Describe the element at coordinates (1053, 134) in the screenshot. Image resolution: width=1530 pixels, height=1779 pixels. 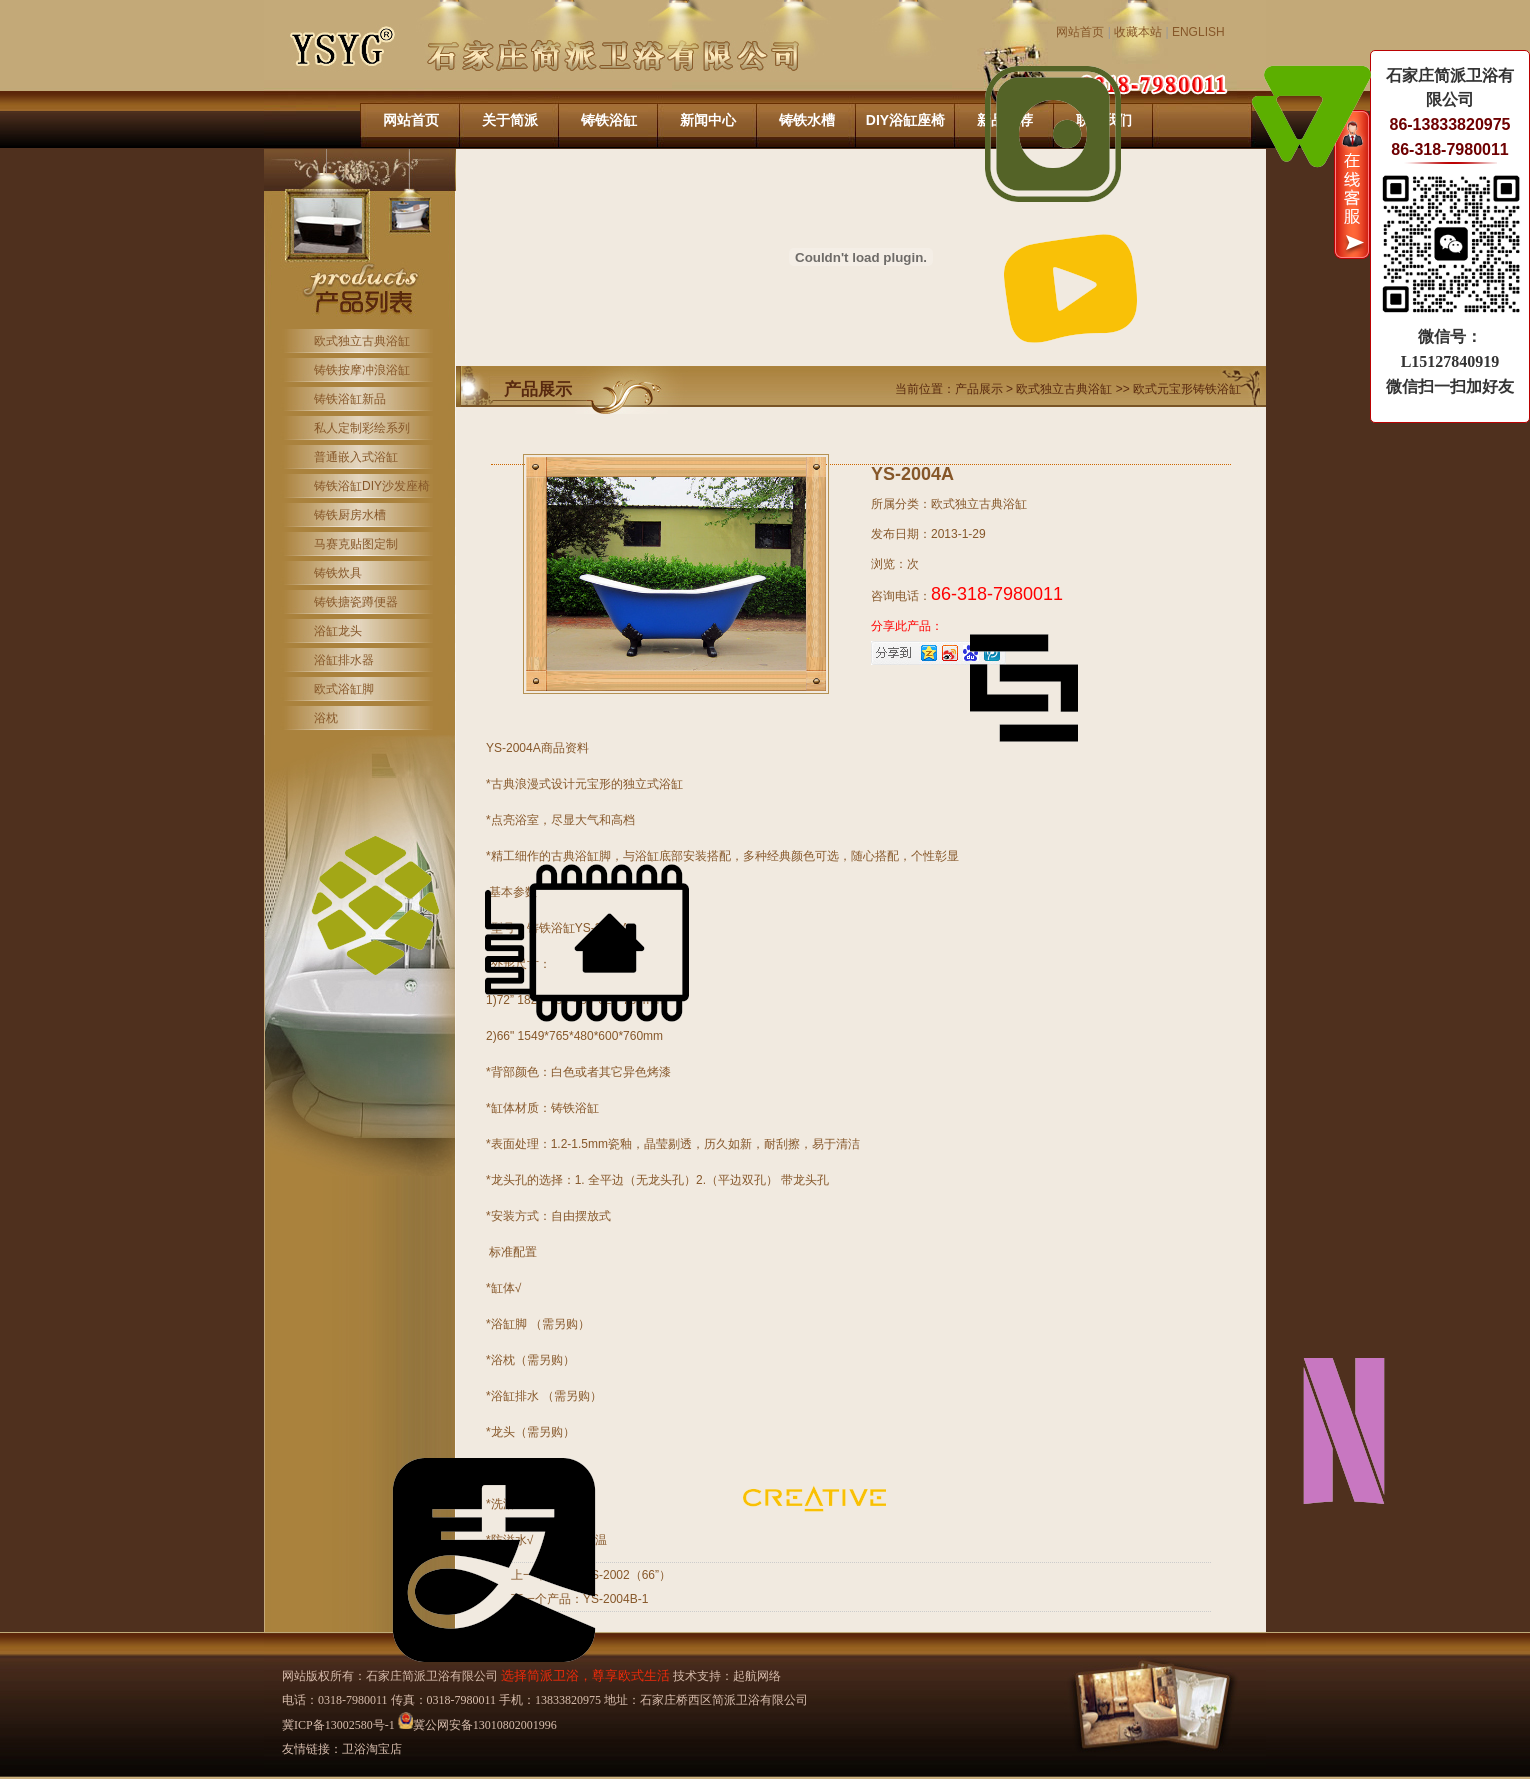
I see `ariakit brand logo` at that location.